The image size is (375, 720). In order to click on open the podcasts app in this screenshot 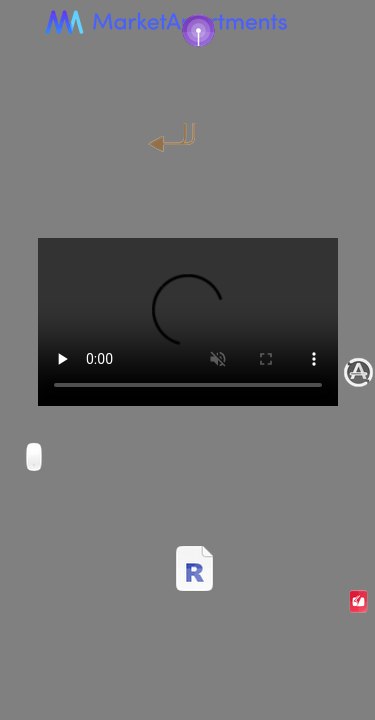, I will do `click(198, 30)`.